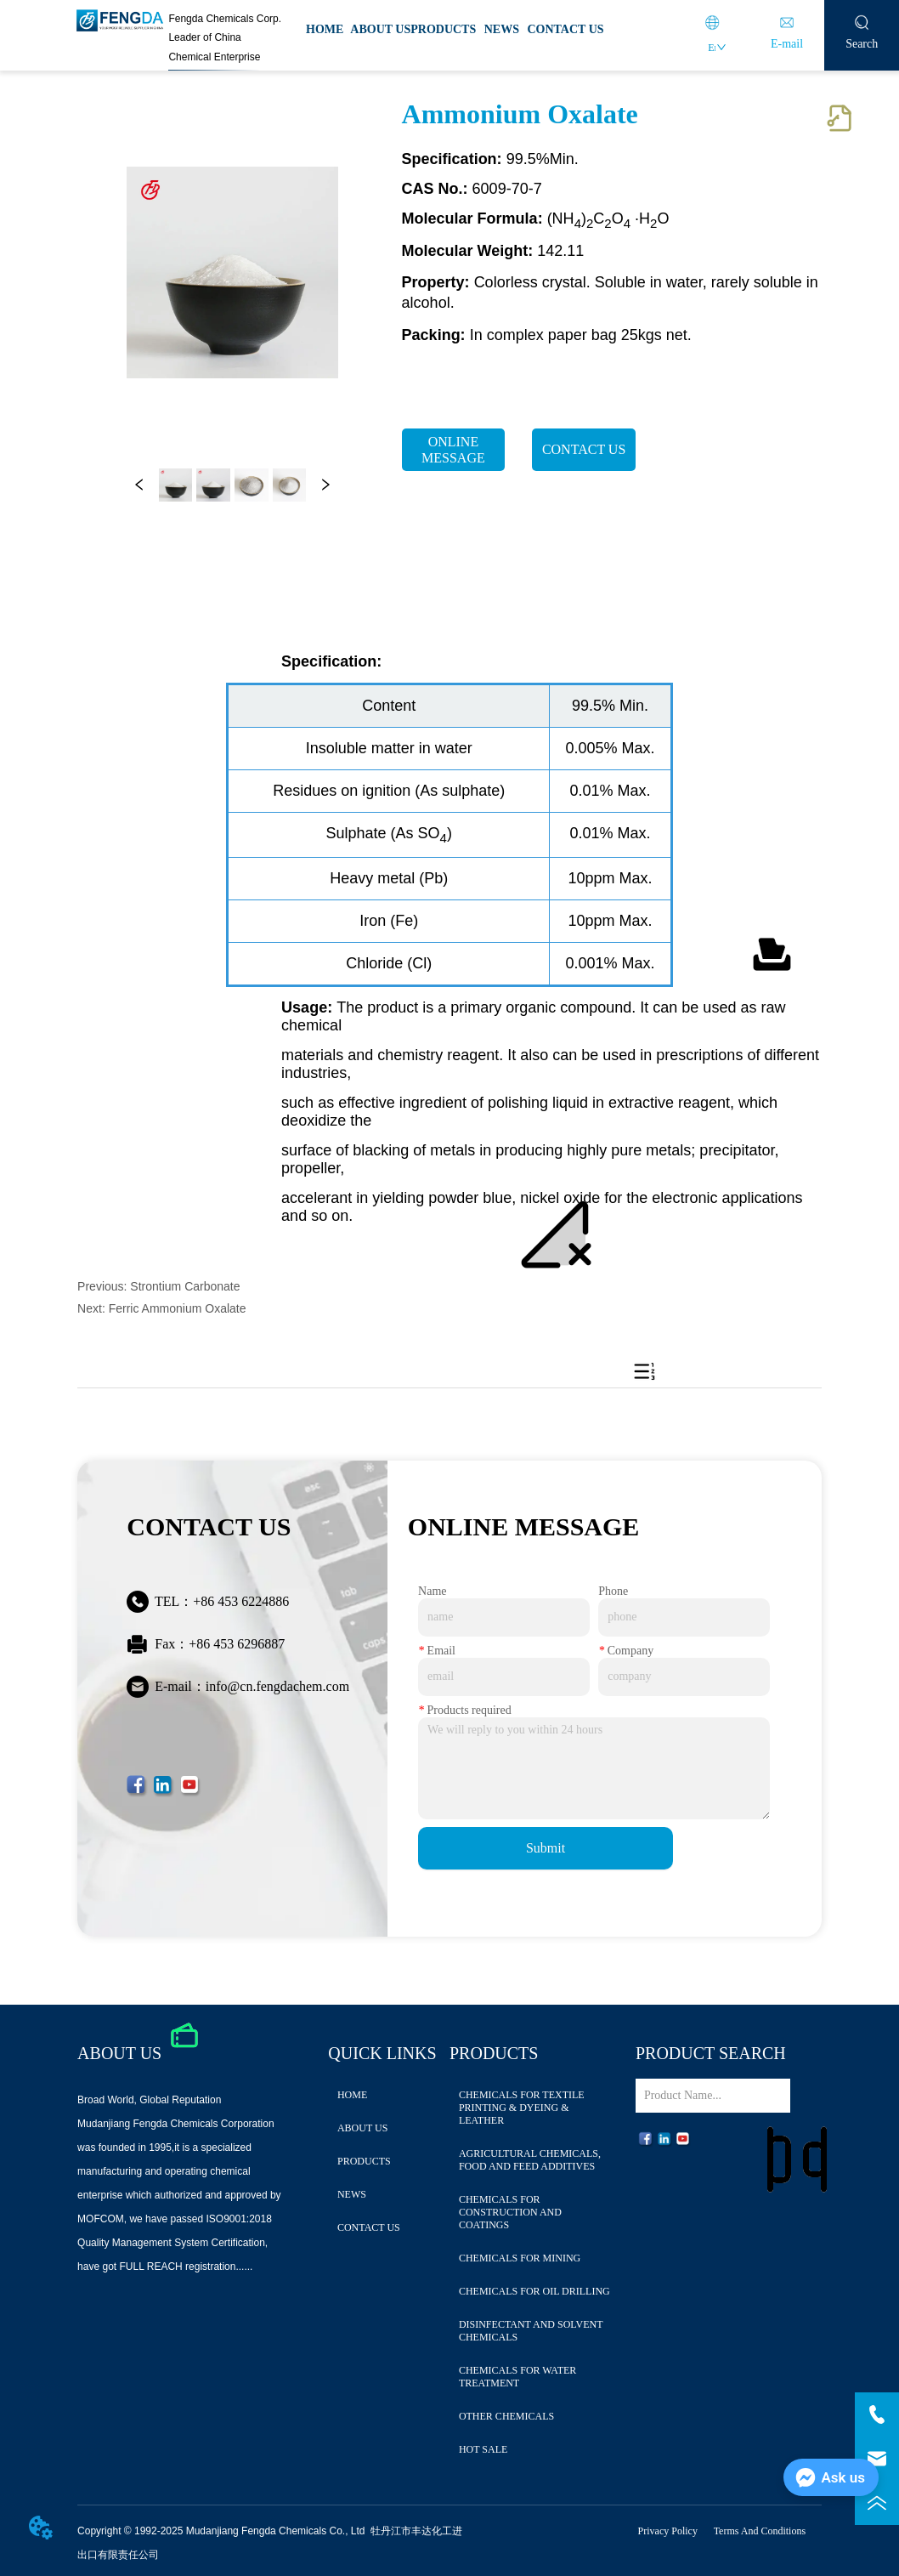 Image resolution: width=899 pixels, height=2576 pixels. Describe the element at coordinates (797, 2159) in the screenshot. I see `distribute elements with equal horizontal spacing` at that location.